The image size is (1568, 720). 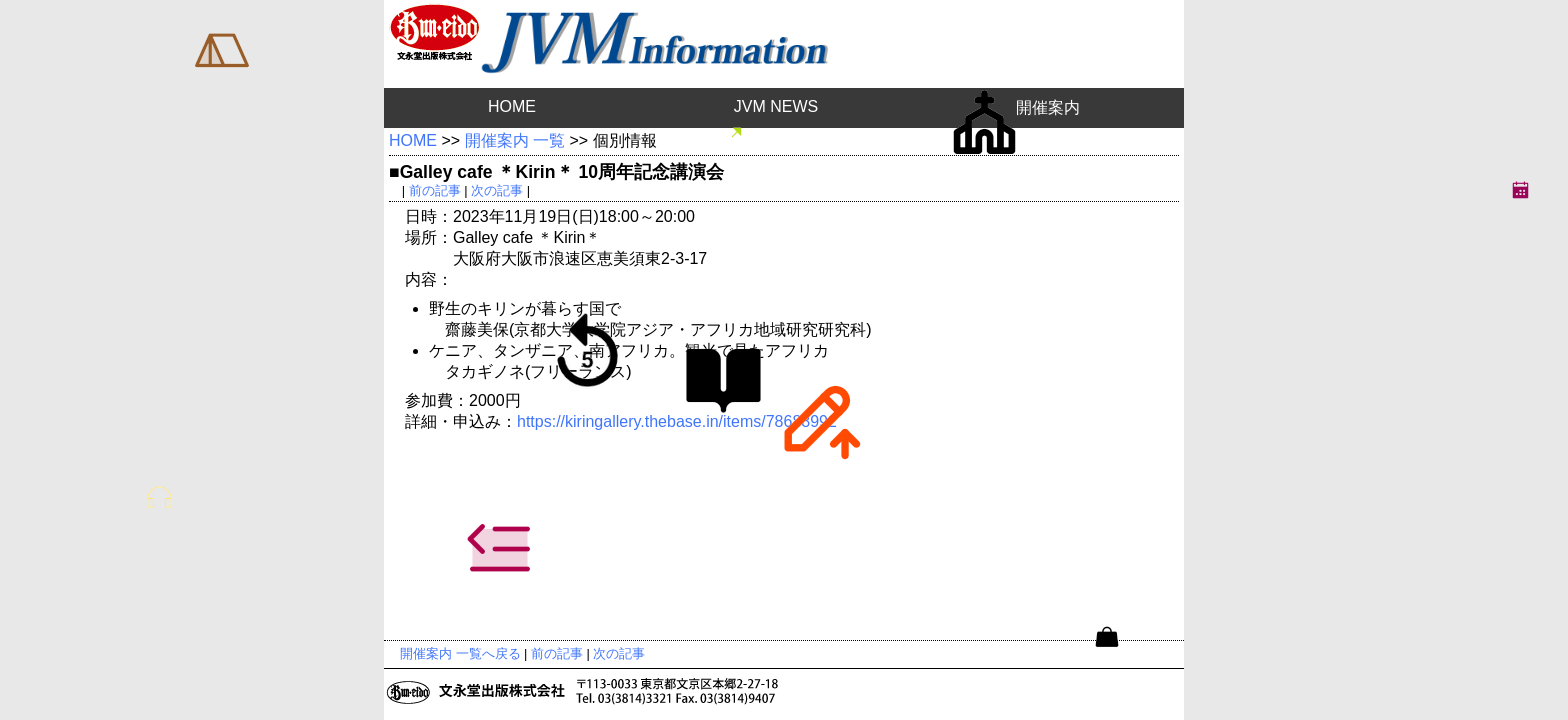 I want to click on open link in a new tab or window, so click(x=736, y=132).